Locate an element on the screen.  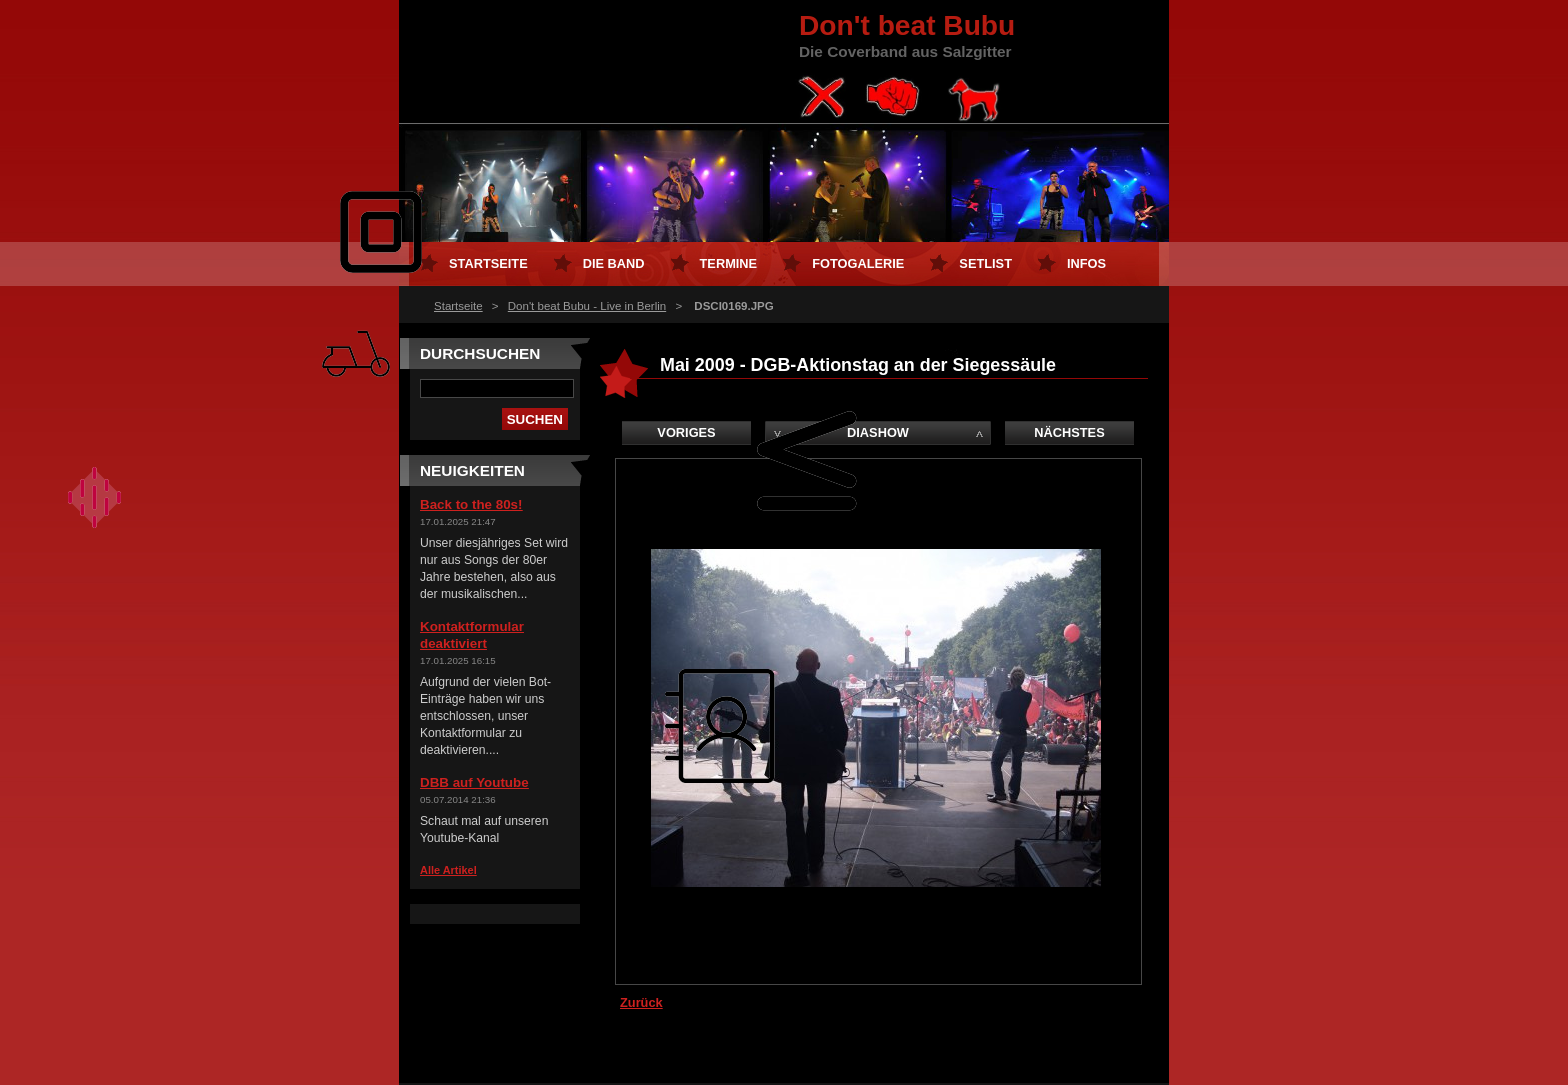
open google podcasts app is located at coordinates (94, 497).